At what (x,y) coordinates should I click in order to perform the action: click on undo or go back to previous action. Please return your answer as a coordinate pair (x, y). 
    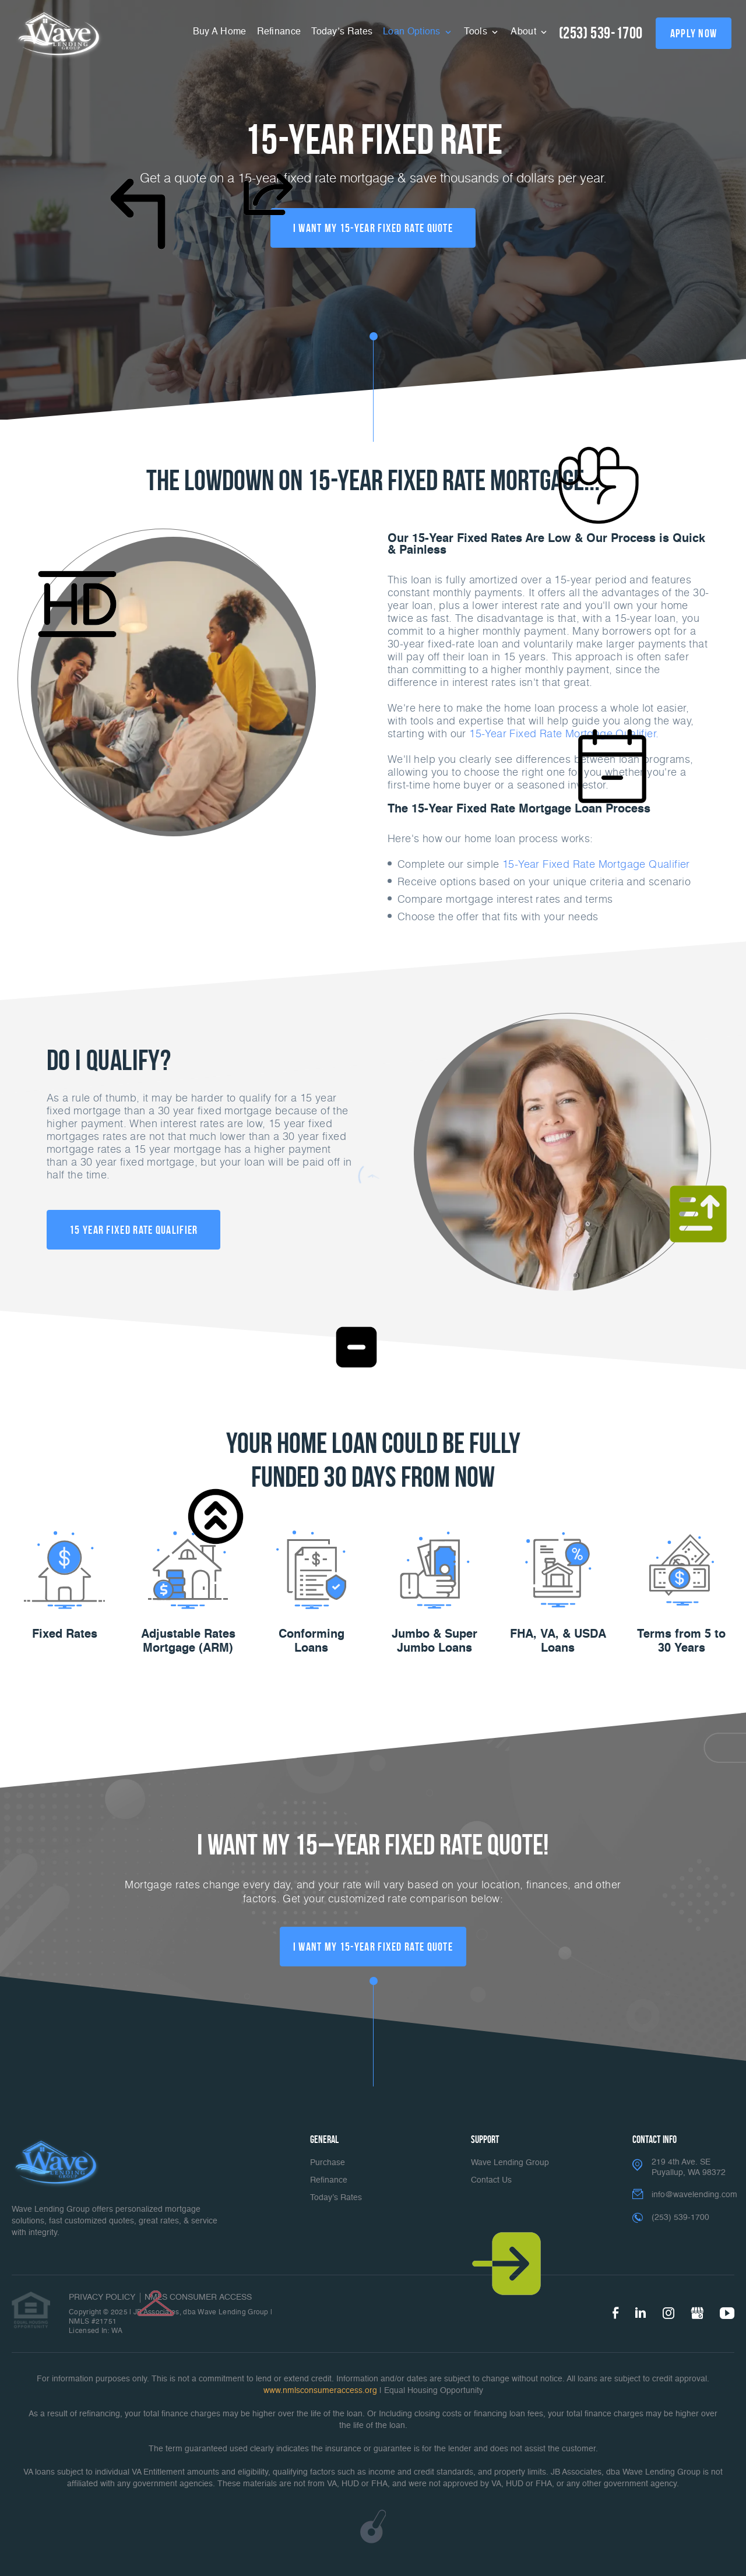
    Looking at the image, I should click on (140, 214).